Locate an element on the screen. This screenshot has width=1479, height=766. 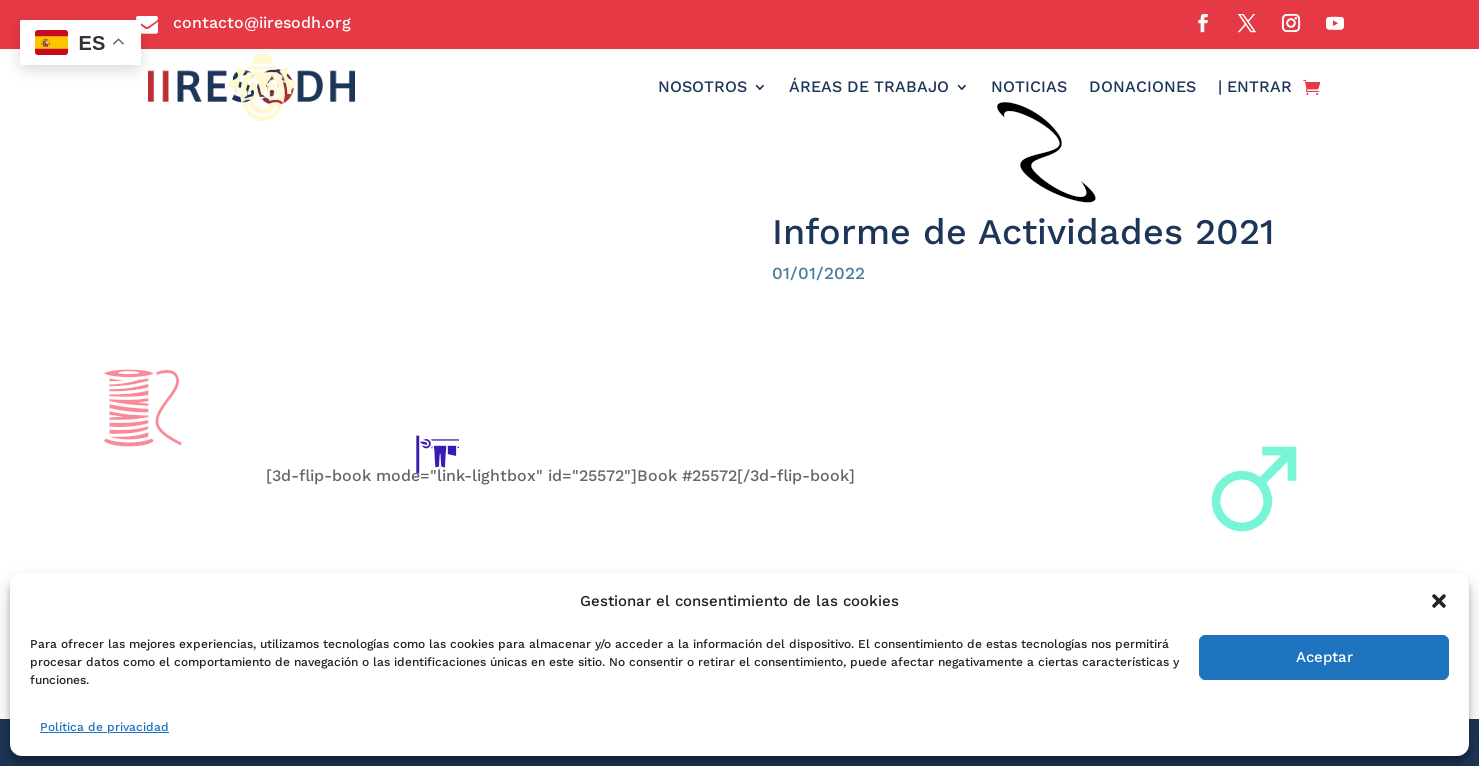
laundry or clothing care feature is located at coordinates (437, 452).